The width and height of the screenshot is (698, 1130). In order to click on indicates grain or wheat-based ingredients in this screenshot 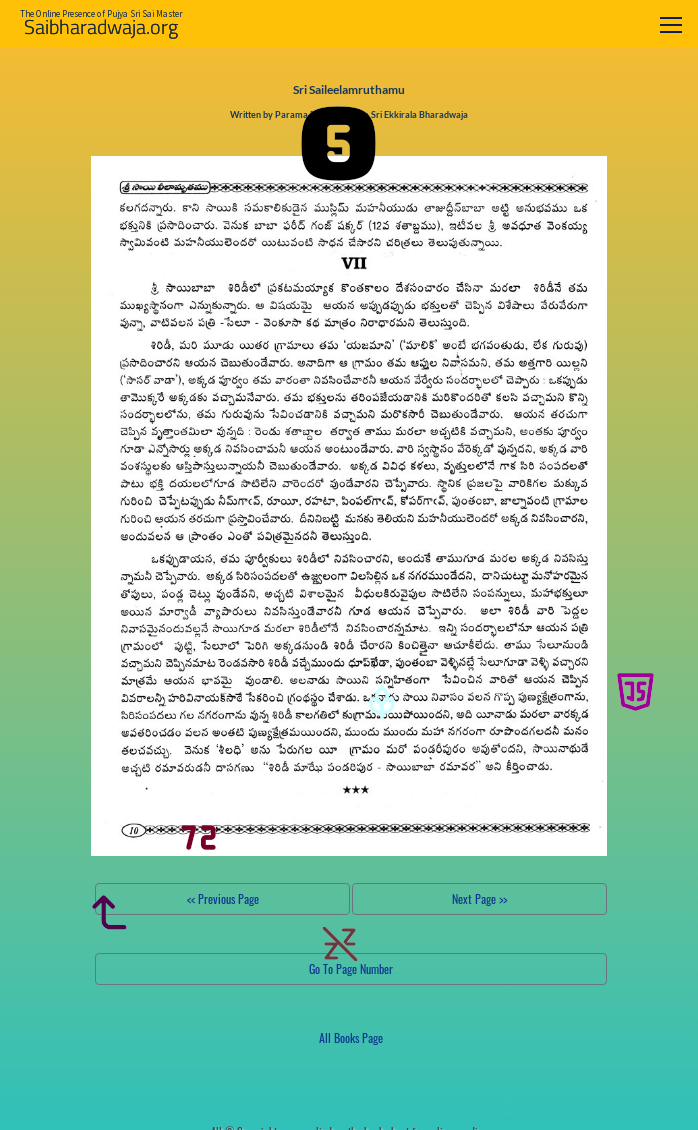, I will do `click(382, 703)`.